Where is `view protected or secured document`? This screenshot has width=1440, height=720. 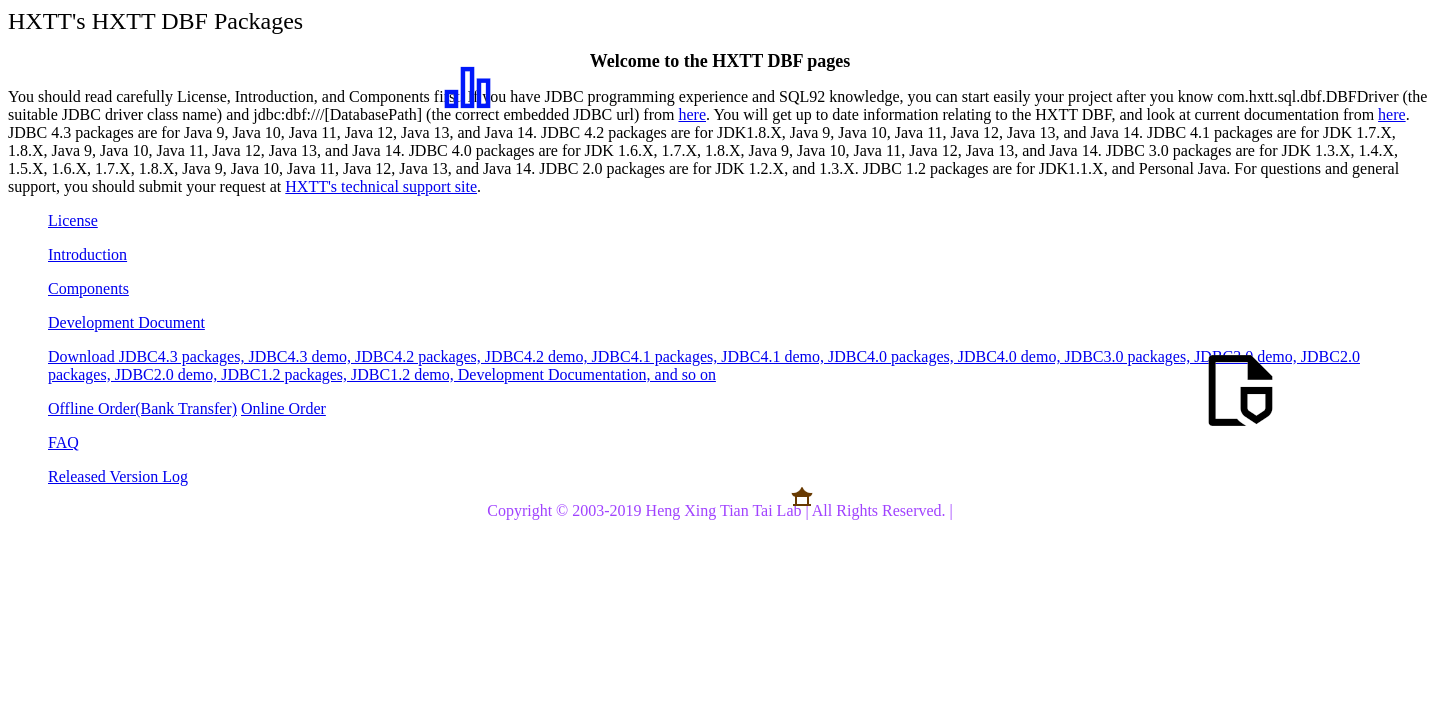 view protected or secured document is located at coordinates (1240, 390).